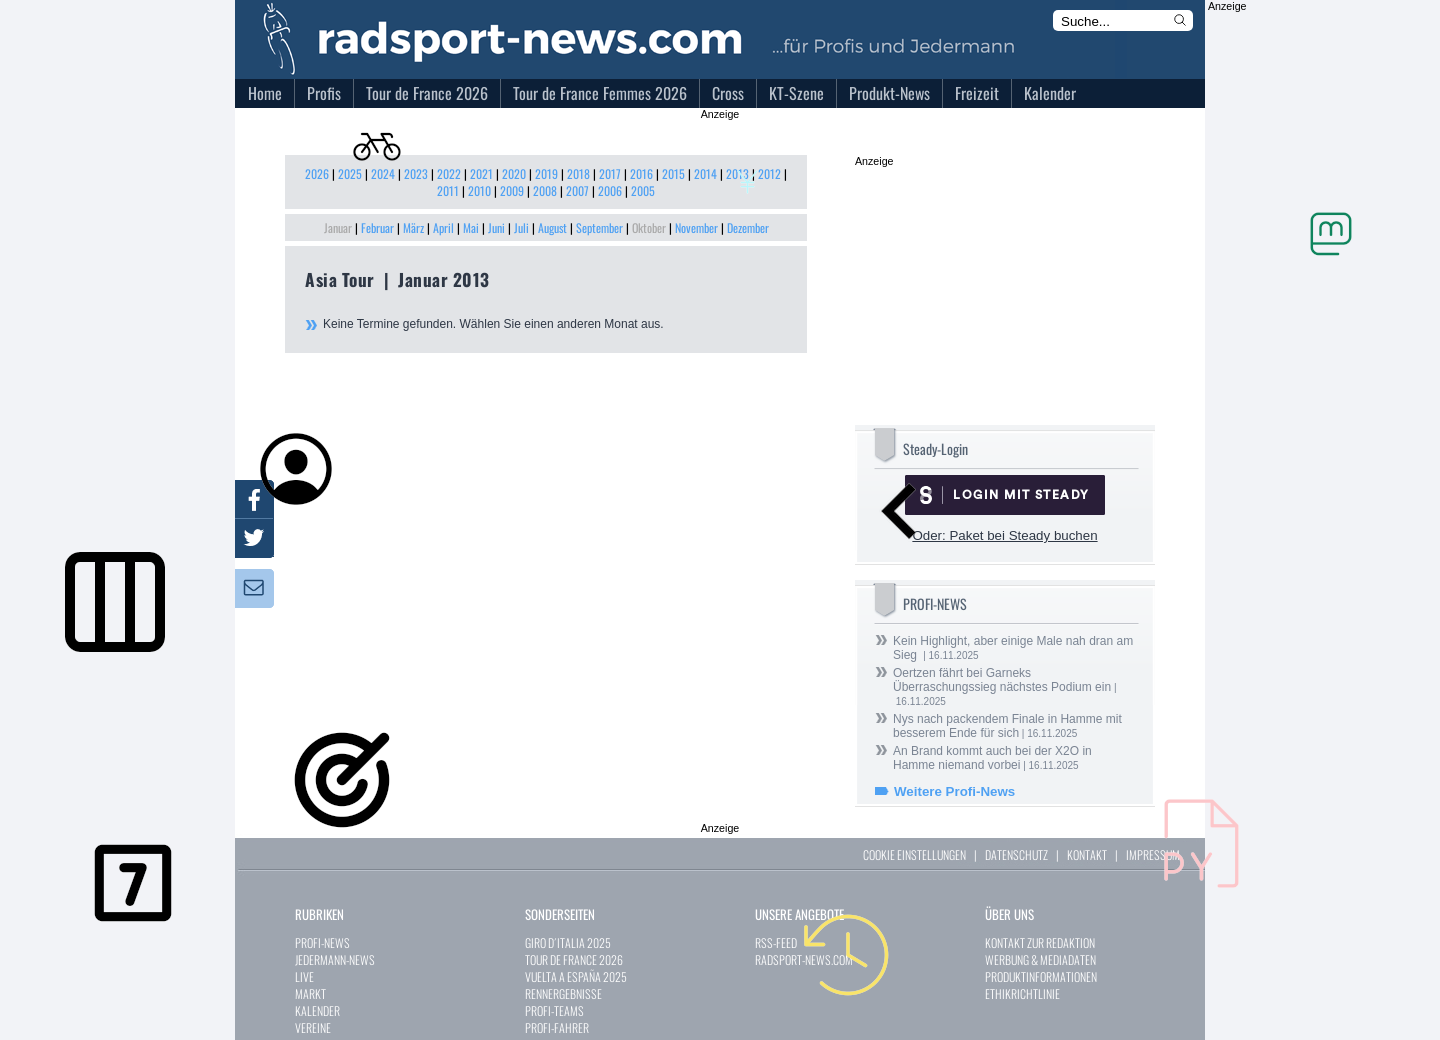 The height and width of the screenshot is (1040, 1440). Describe the element at coordinates (747, 181) in the screenshot. I see `view prices in japanese yen` at that location.